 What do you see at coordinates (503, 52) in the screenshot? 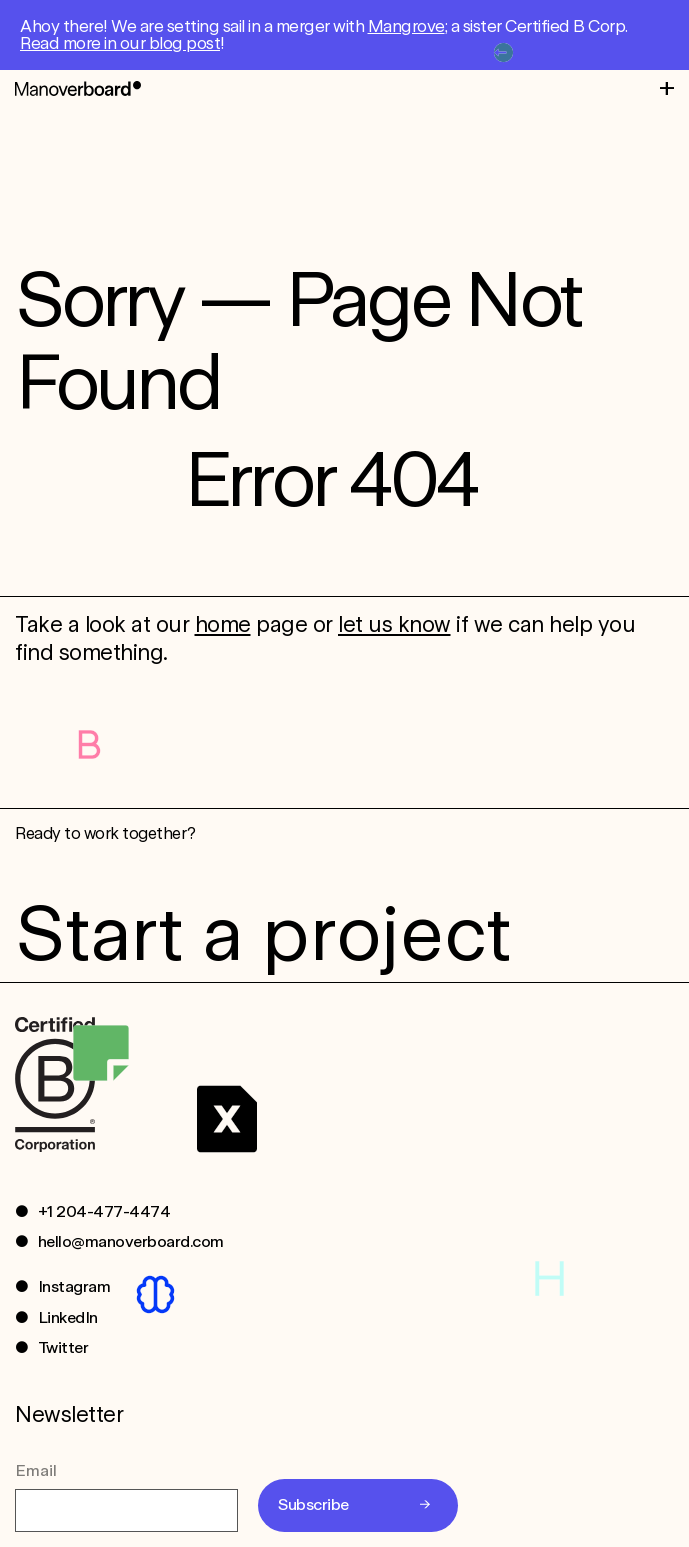
I see `log out of your account` at bounding box center [503, 52].